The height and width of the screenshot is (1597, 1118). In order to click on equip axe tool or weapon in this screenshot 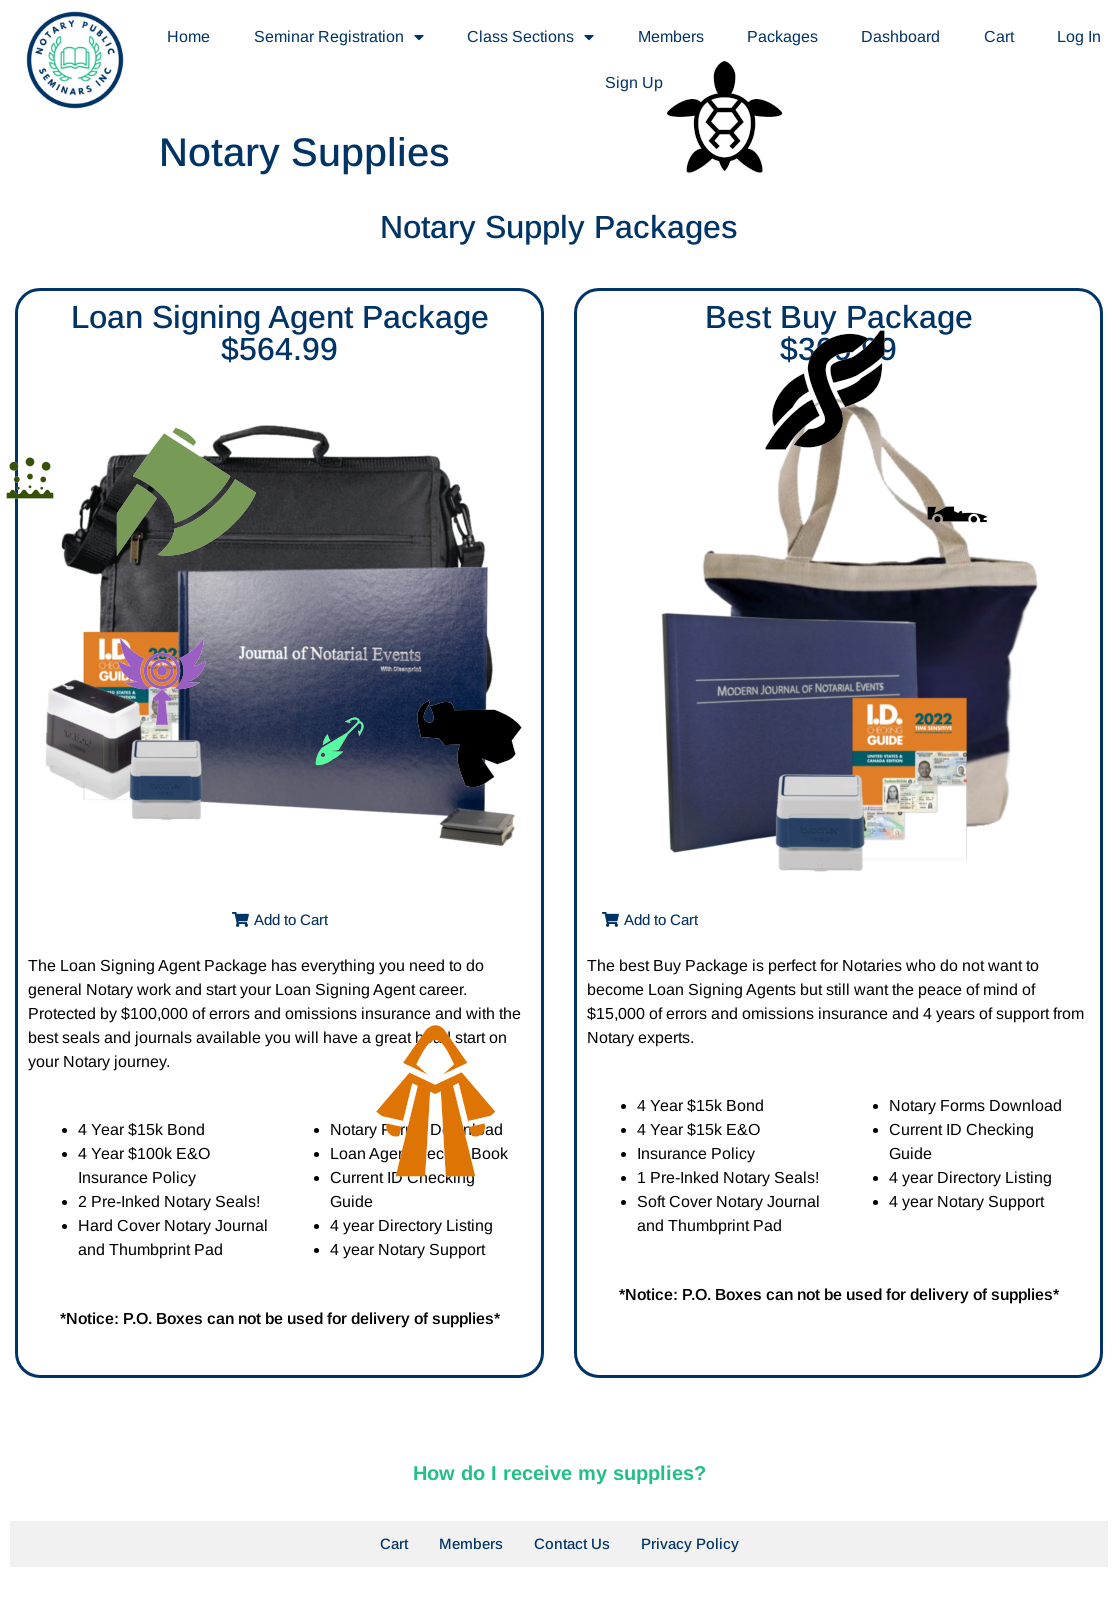, I will do `click(187, 496)`.